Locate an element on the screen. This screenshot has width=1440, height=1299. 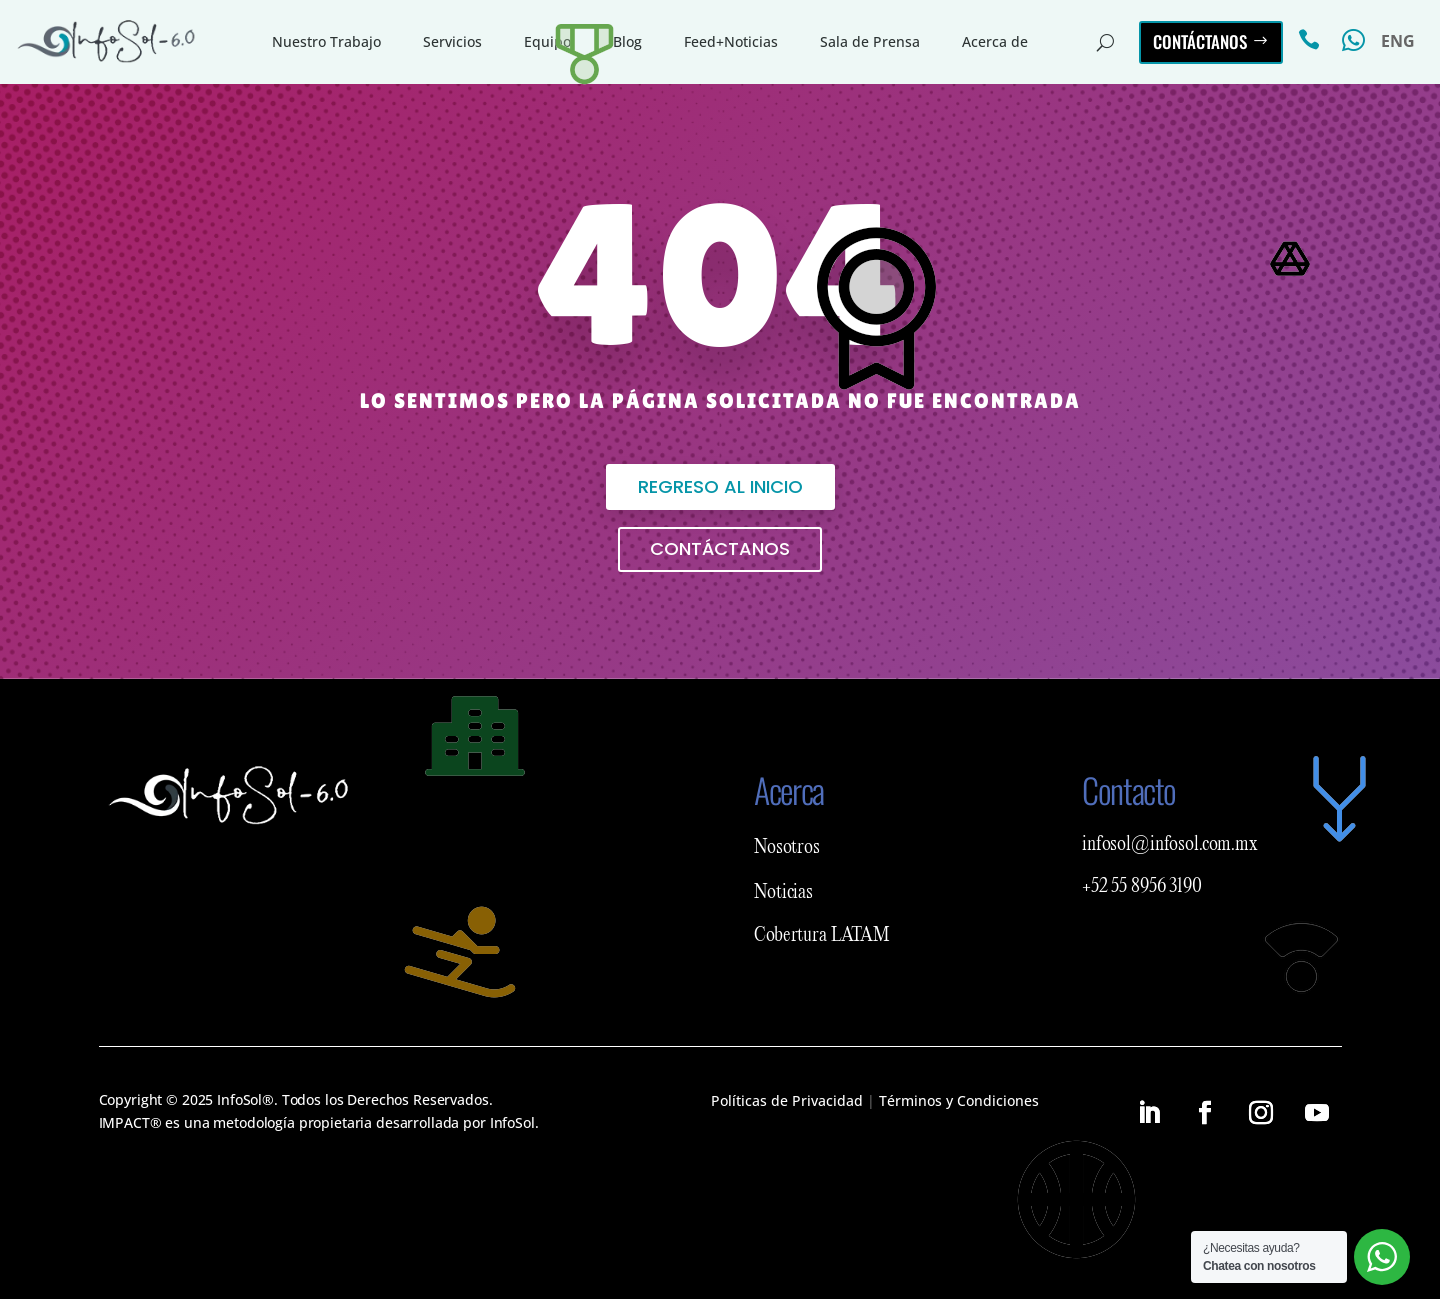
calibrate your device's compass is located at coordinates (1301, 957).